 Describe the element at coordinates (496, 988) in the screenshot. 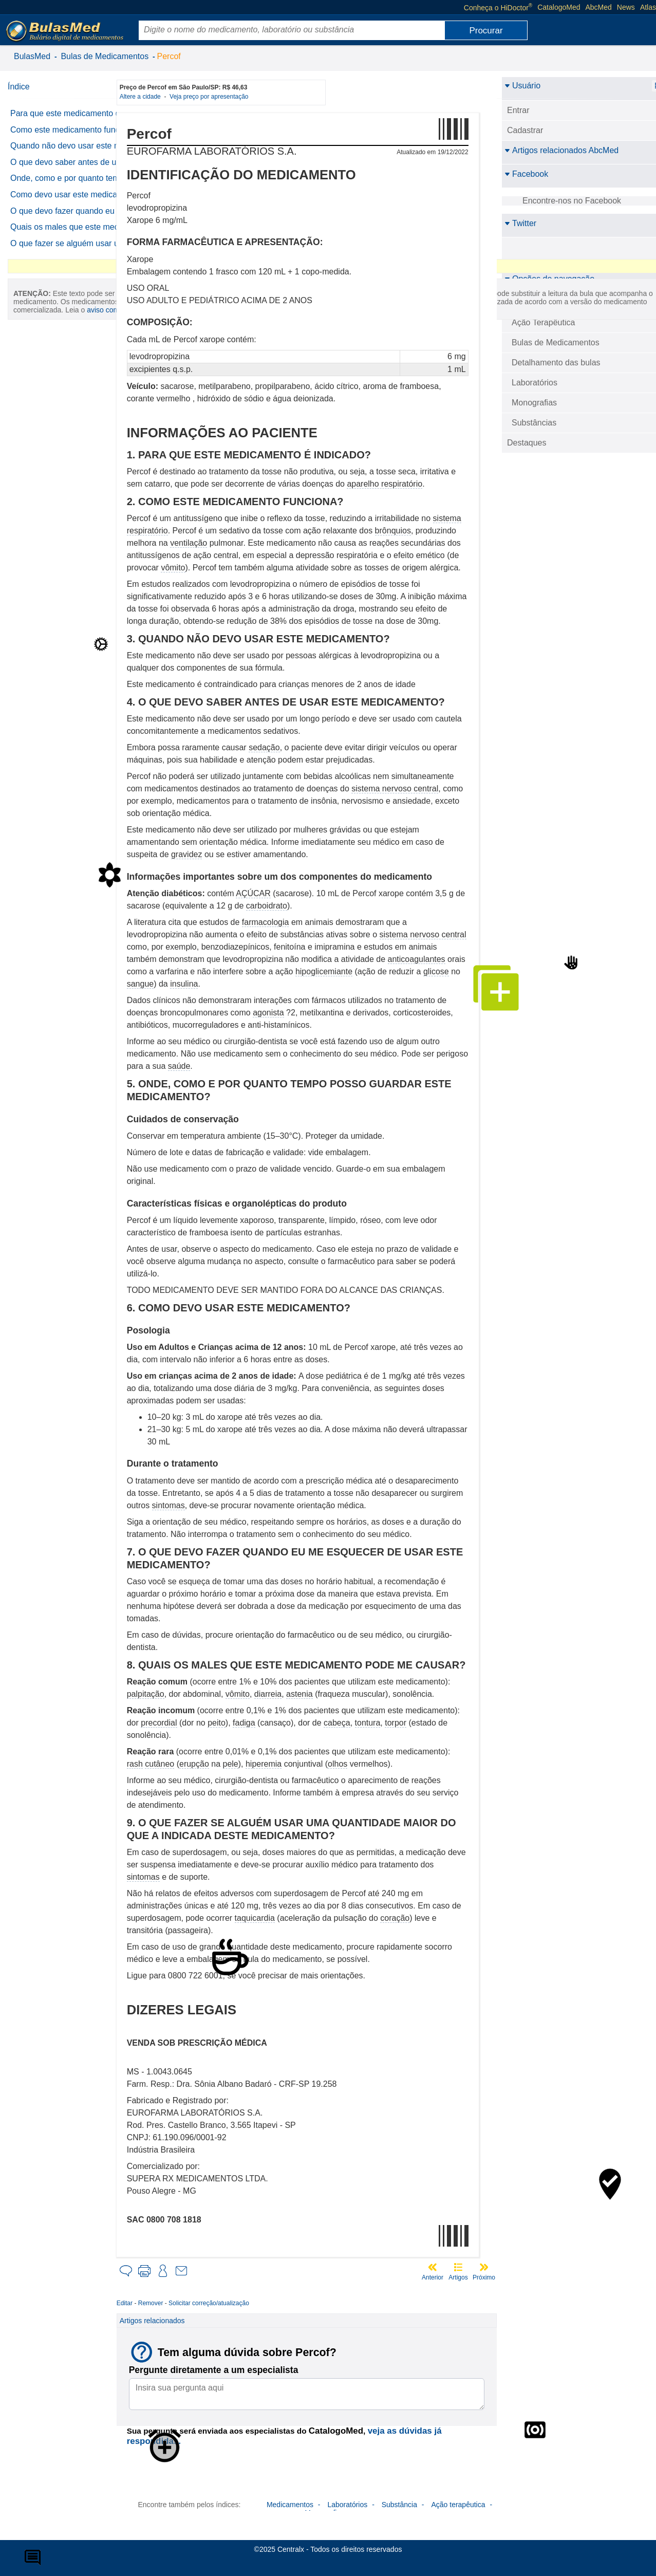

I see `duplicate or copy an item` at that location.